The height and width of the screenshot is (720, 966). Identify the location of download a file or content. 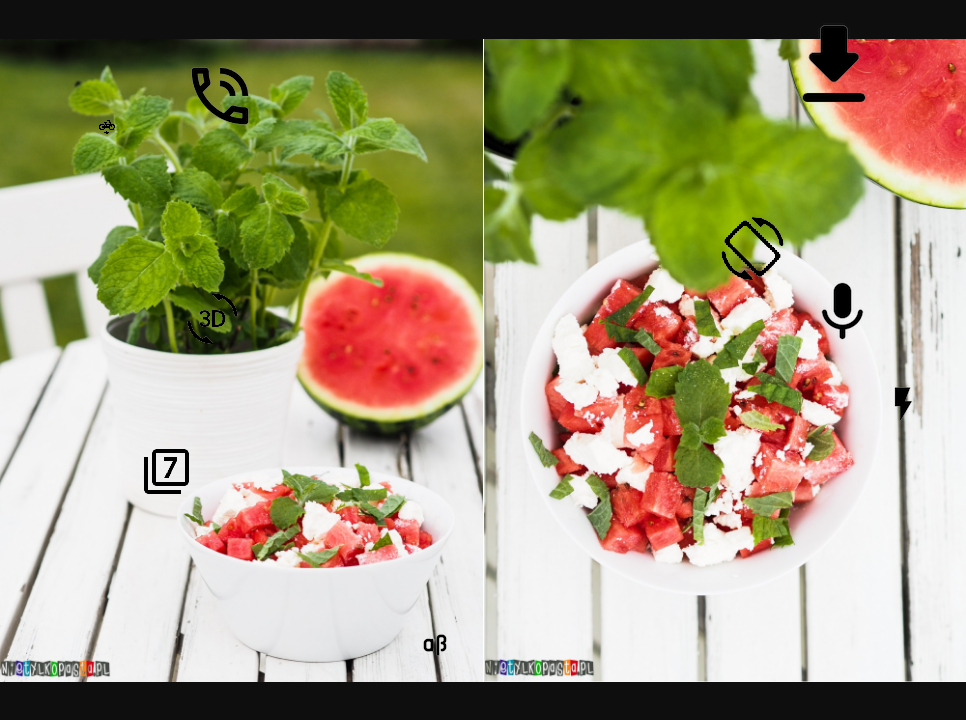
(834, 66).